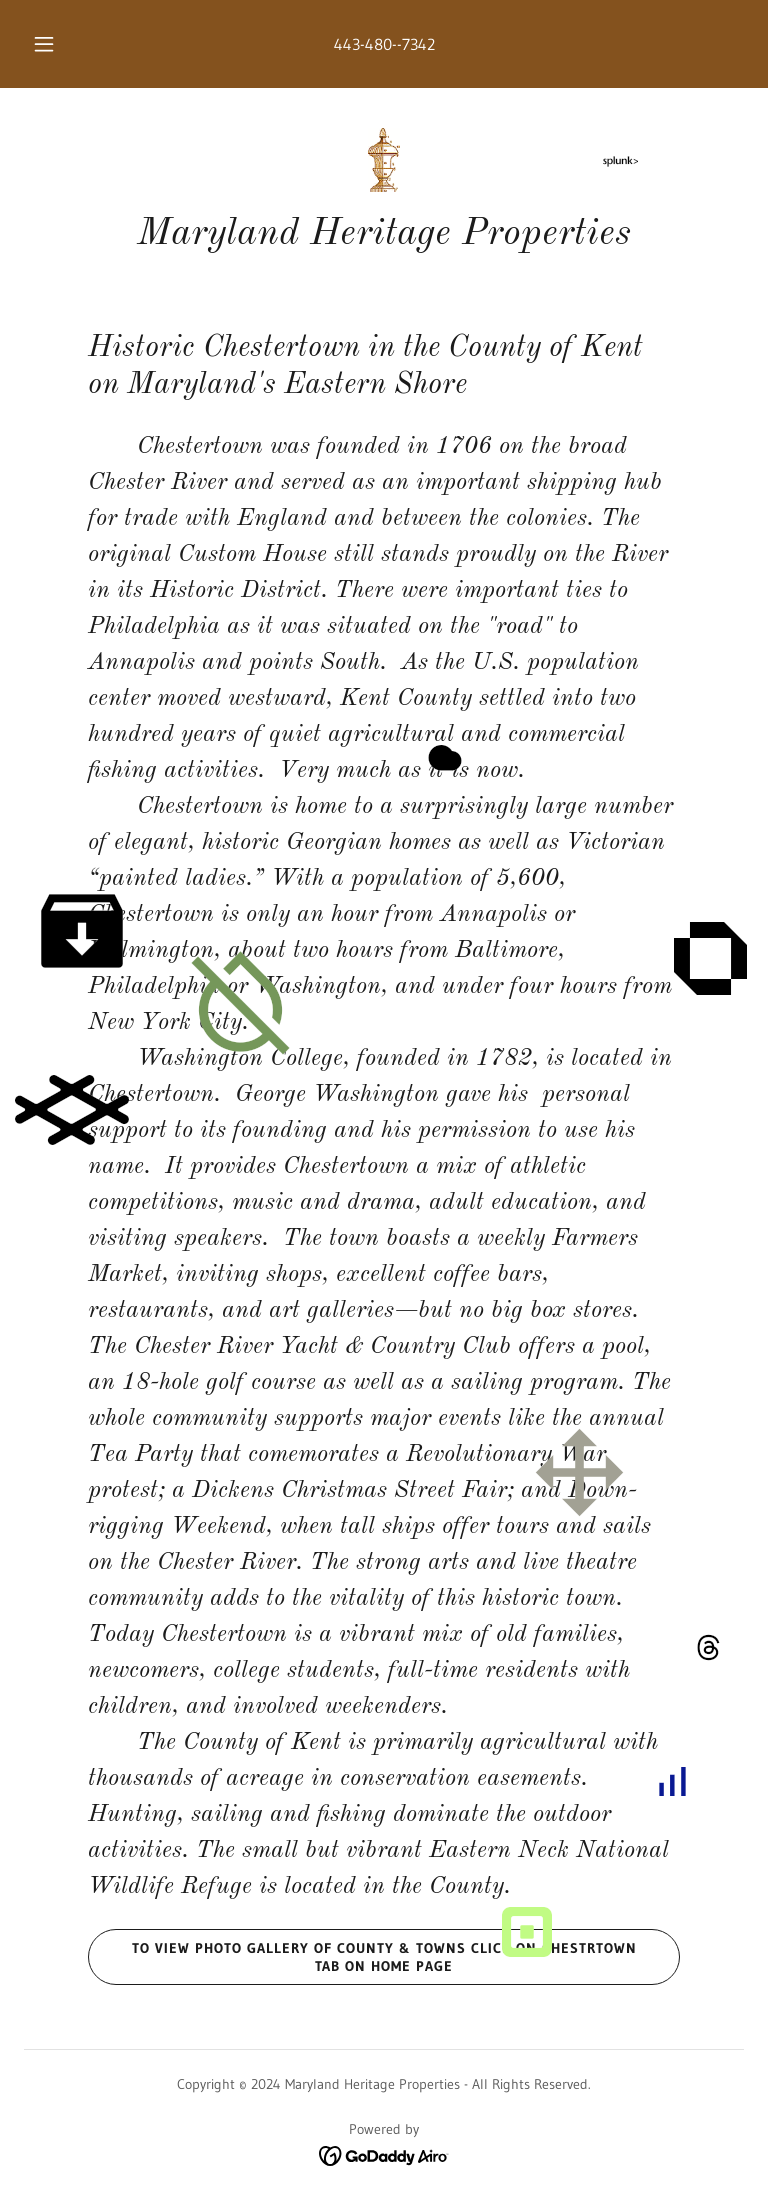 This screenshot has width=768, height=2198. I want to click on traefik mesh service logo, so click(72, 1110).